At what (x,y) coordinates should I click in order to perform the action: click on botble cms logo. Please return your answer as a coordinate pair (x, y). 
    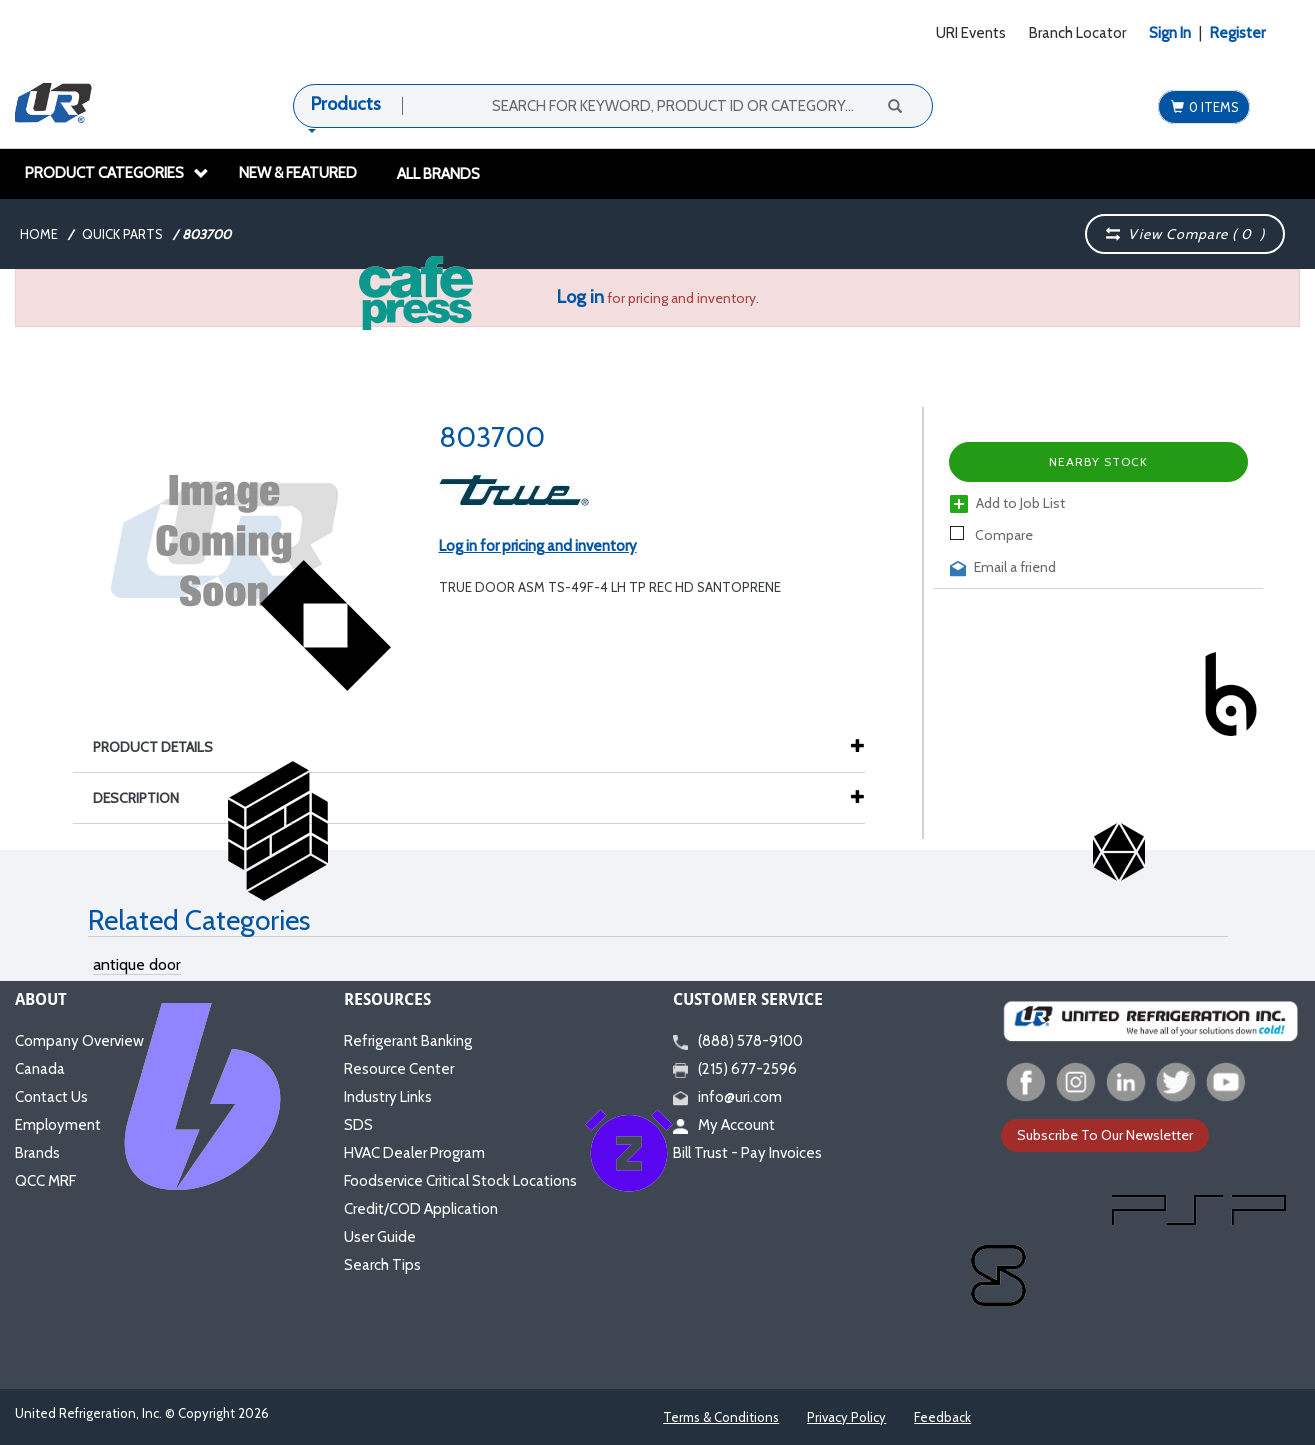
    Looking at the image, I should click on (1231, 694).